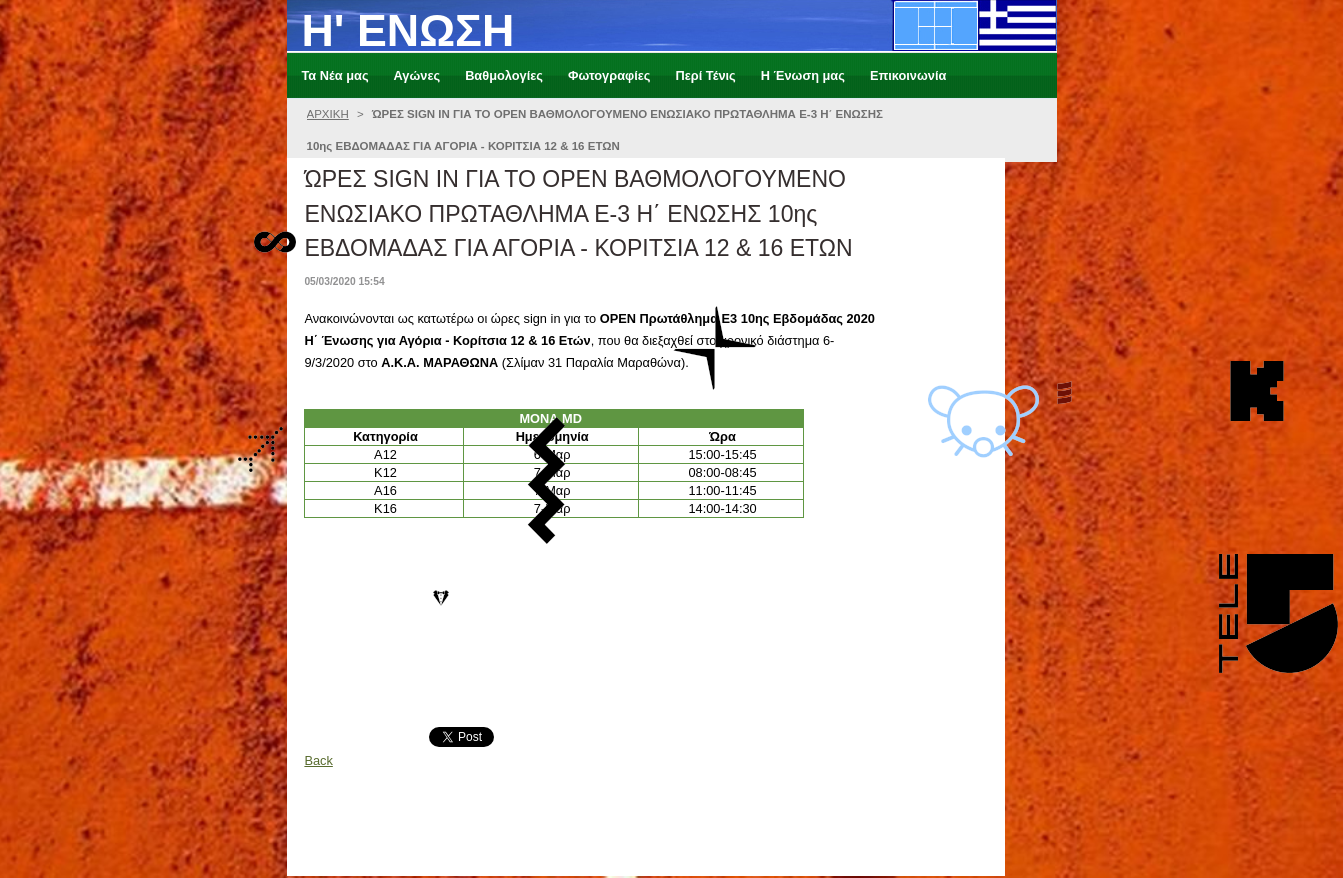  Describe the element at coordinates (260, 449) in the screenshot. I see `open the Indigo app` at that location.